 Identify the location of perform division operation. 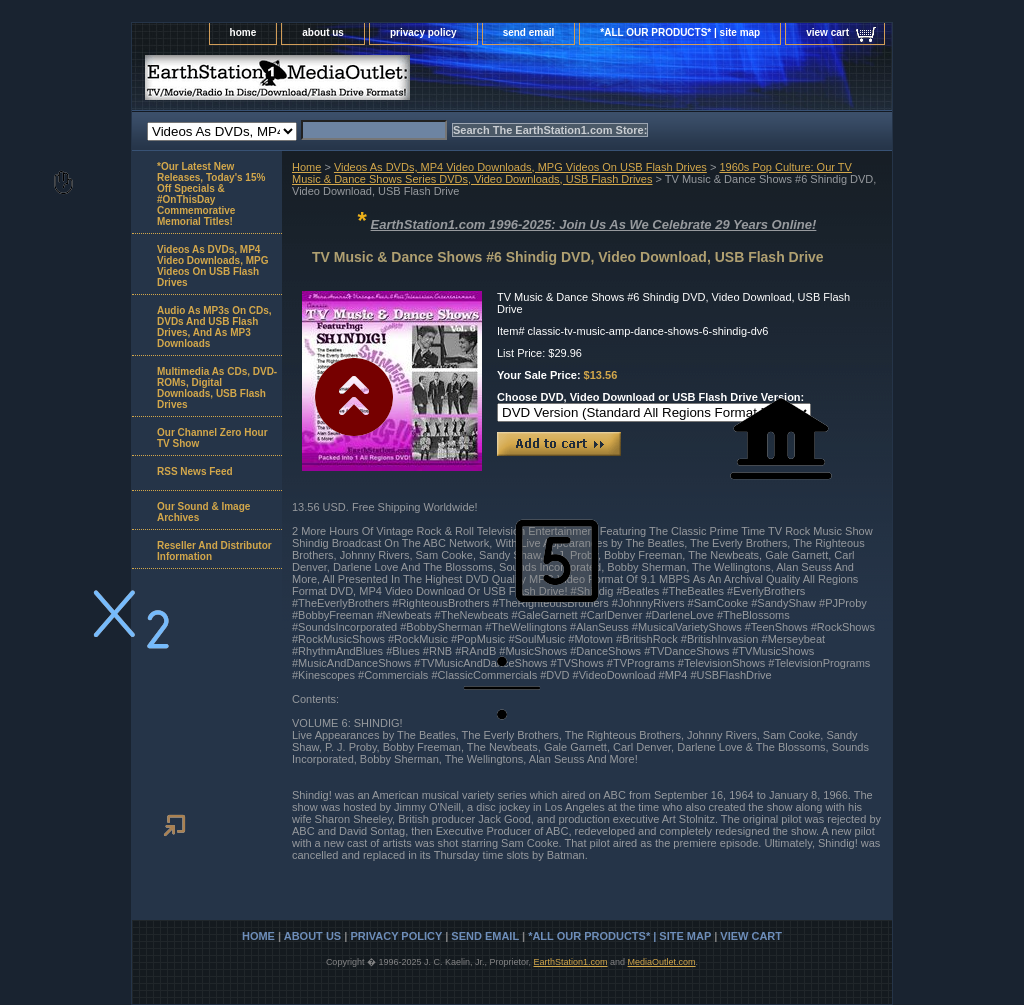
(502, 688).